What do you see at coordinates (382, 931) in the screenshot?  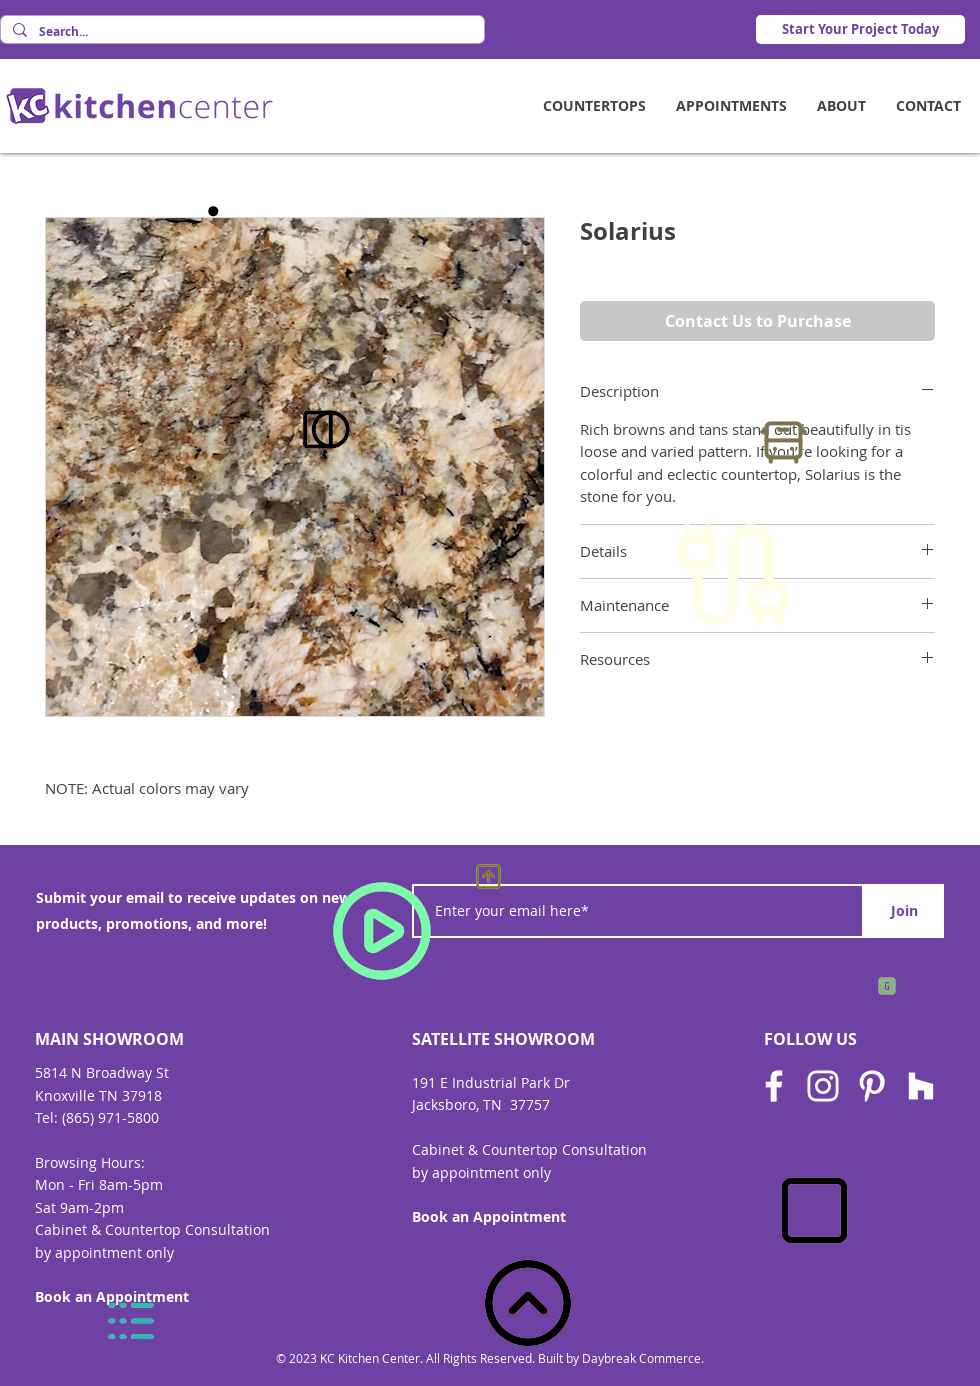 I see `play media or video content` at bounding box center [382, 931].